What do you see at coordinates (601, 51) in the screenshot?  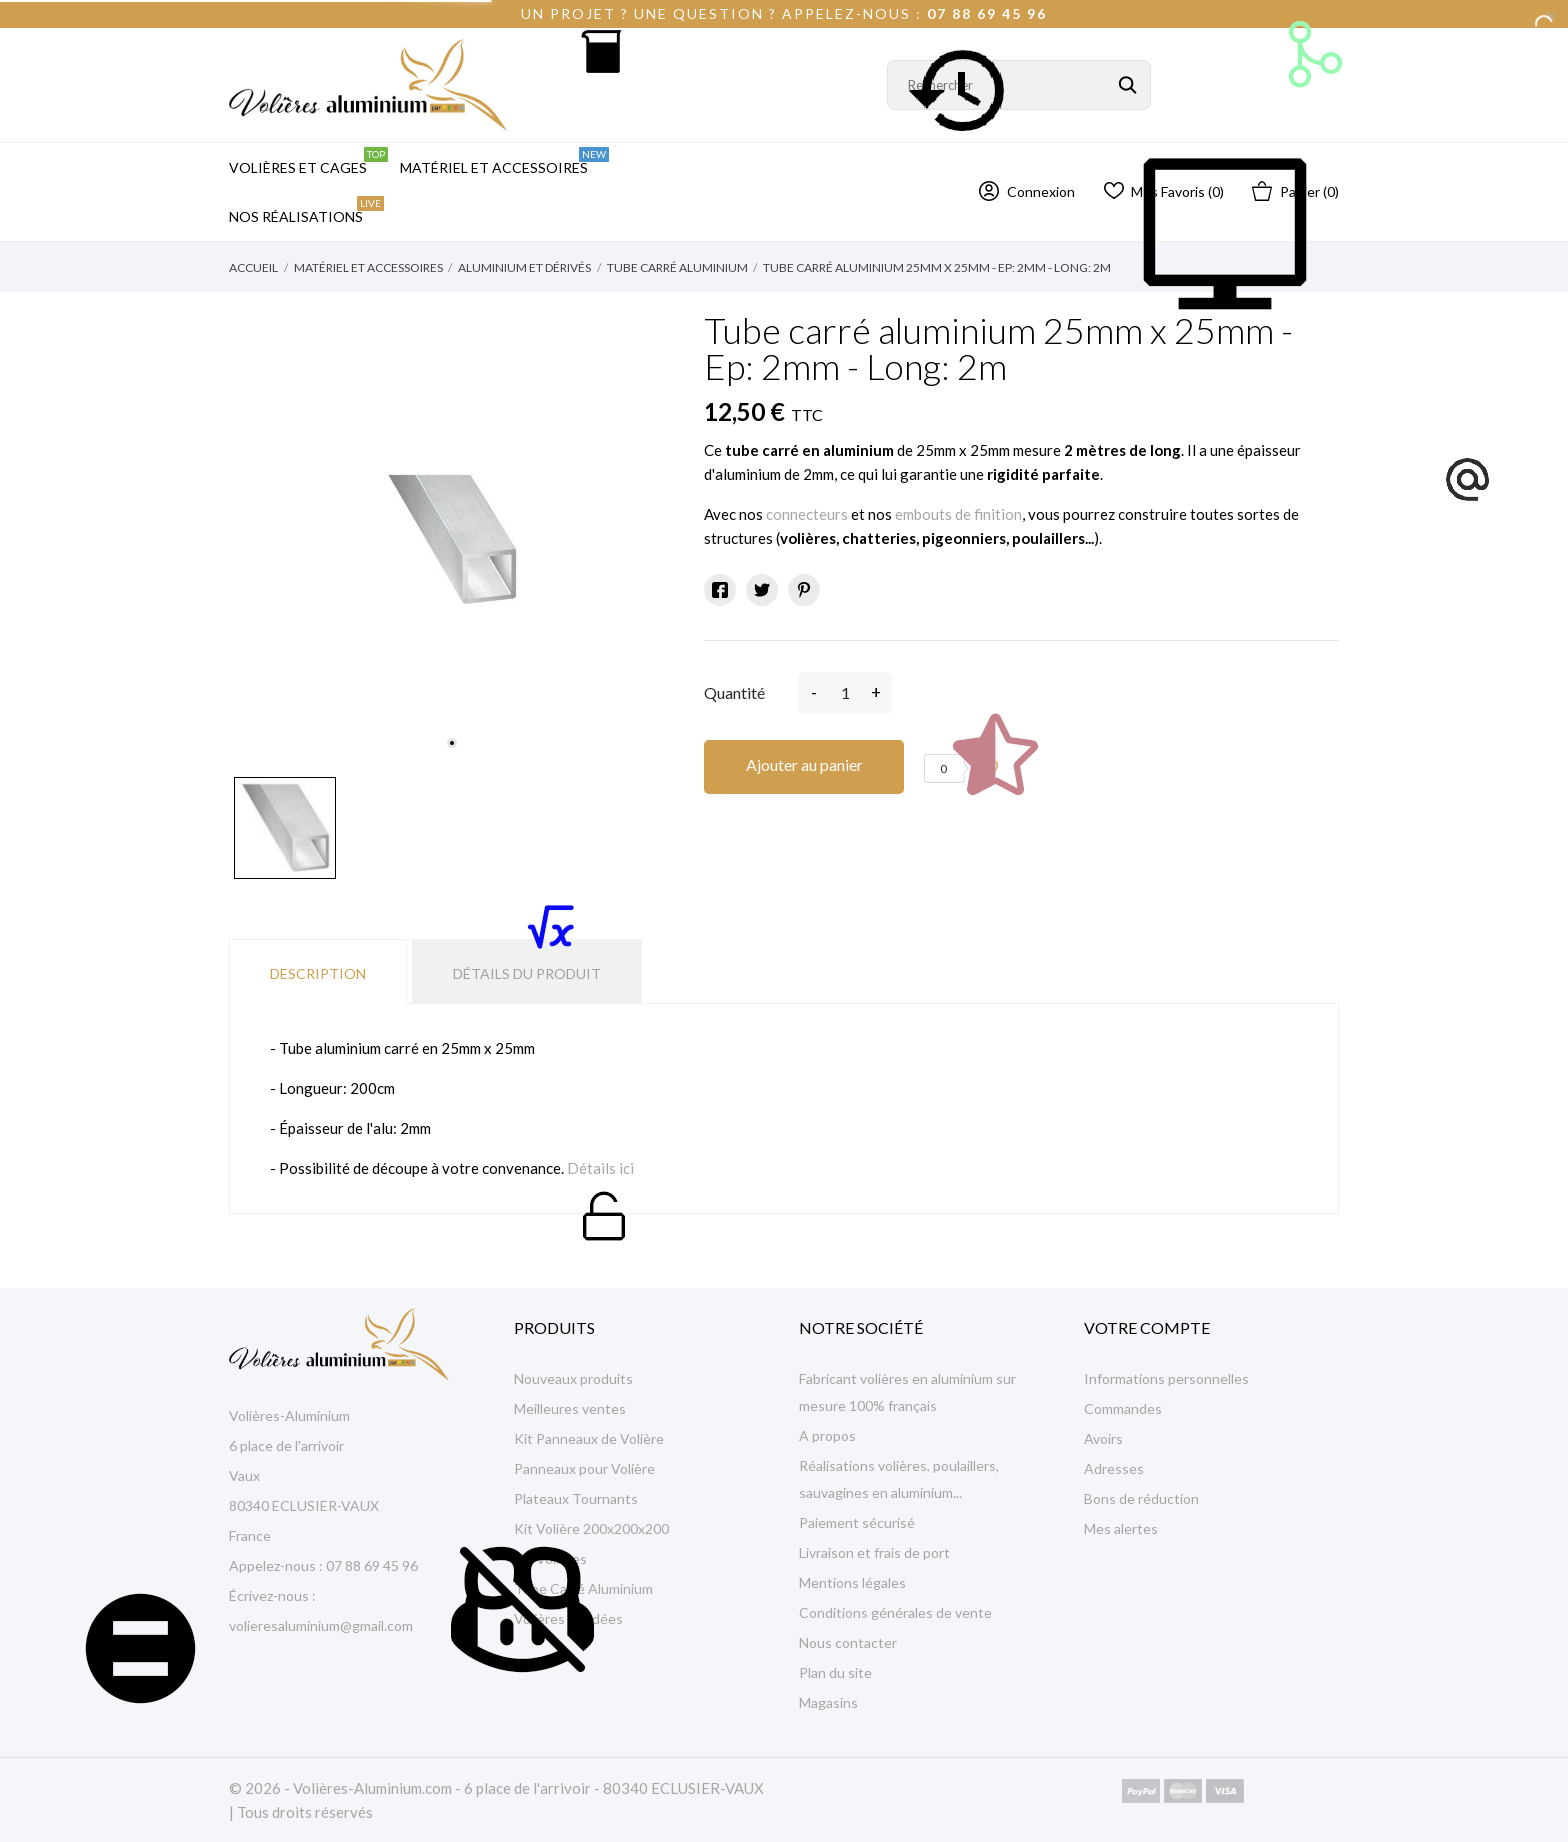 I see `access experimental or beta features` at bounding box center [601, 51].